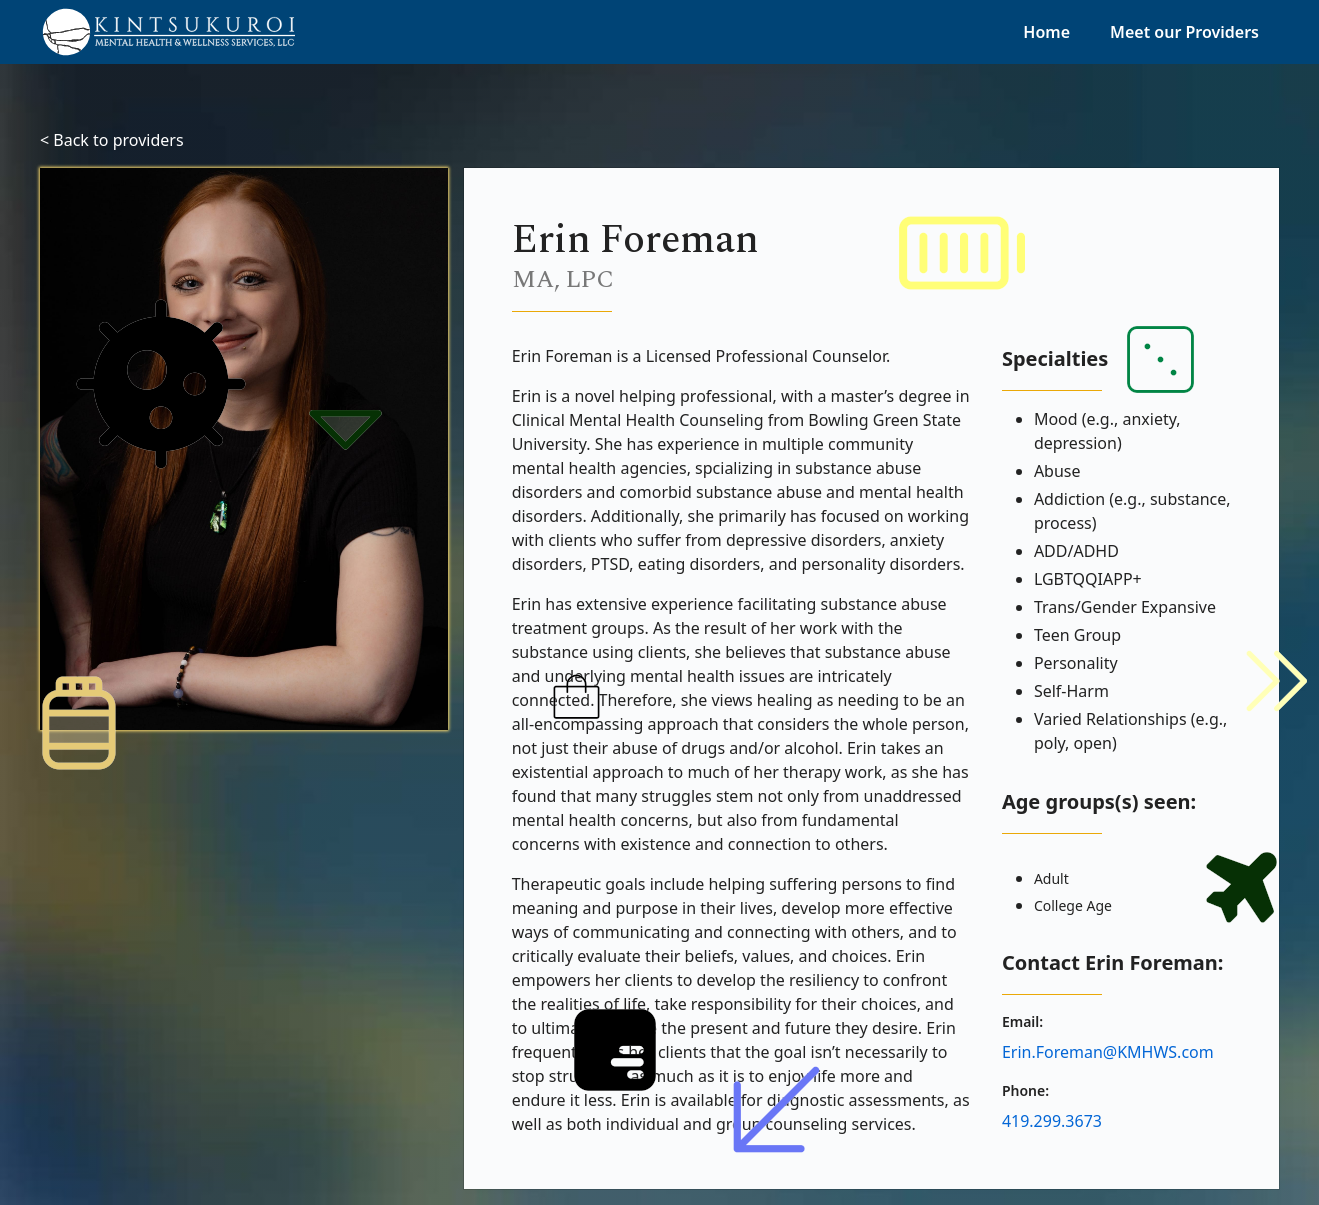 The width and height of the screenshot is (1319, 1205). Describe the element at coordinates (1243, 886) in the screenshot. I see `enable airplane mode` at that location.